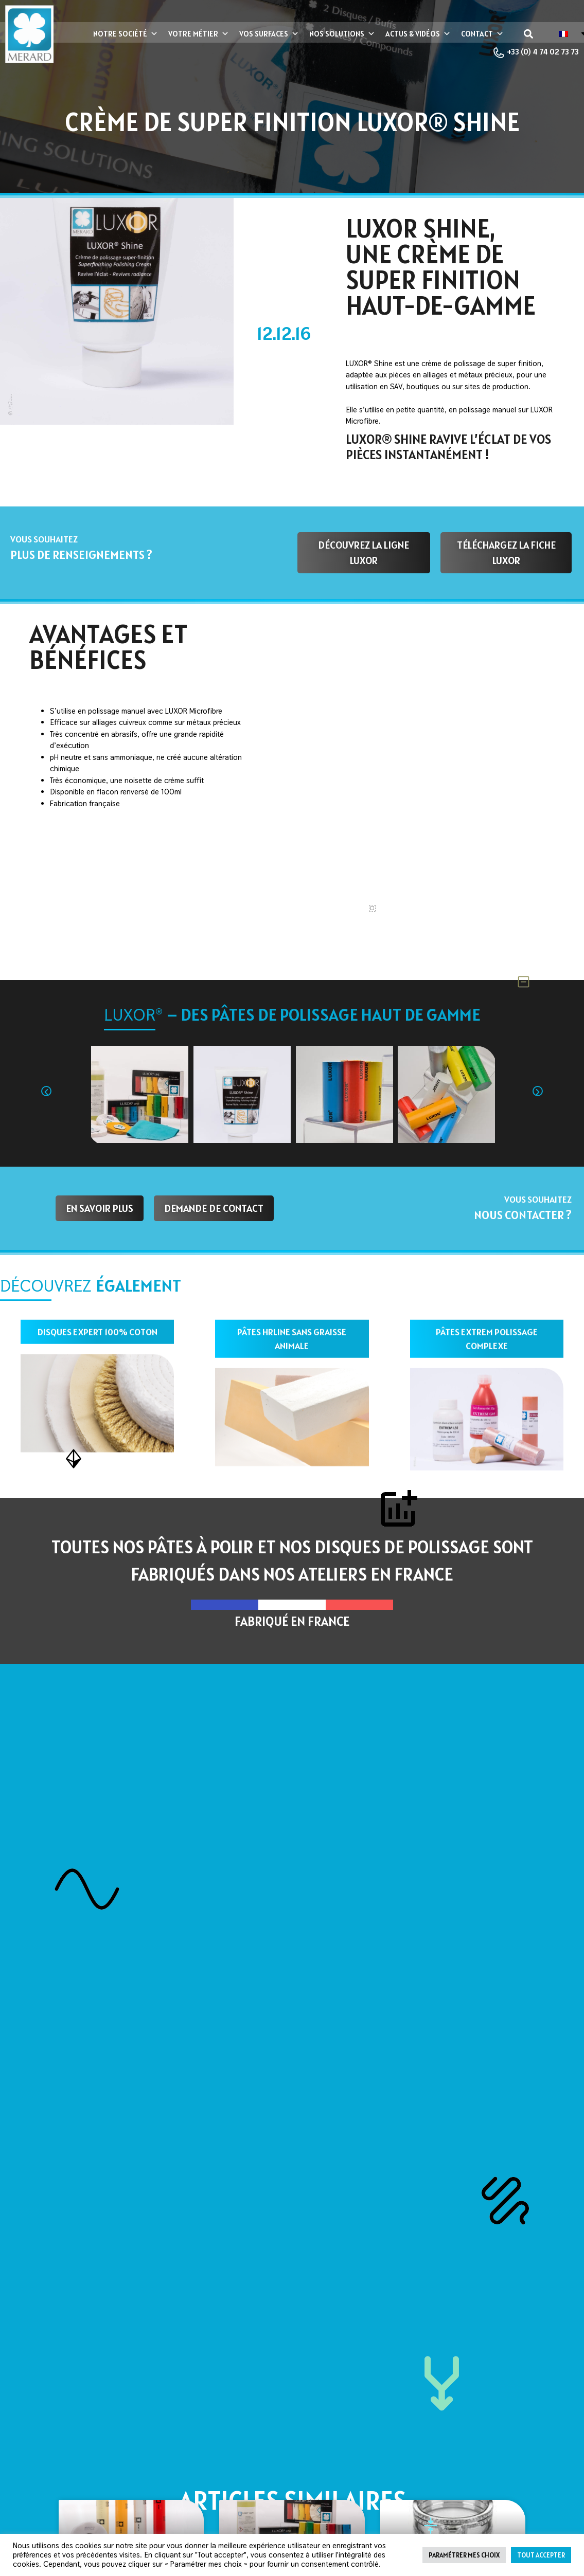 This screenshot has height=2576, width=584. I want to click on access freehand drawing or annotation tools, so click(505, 2201).